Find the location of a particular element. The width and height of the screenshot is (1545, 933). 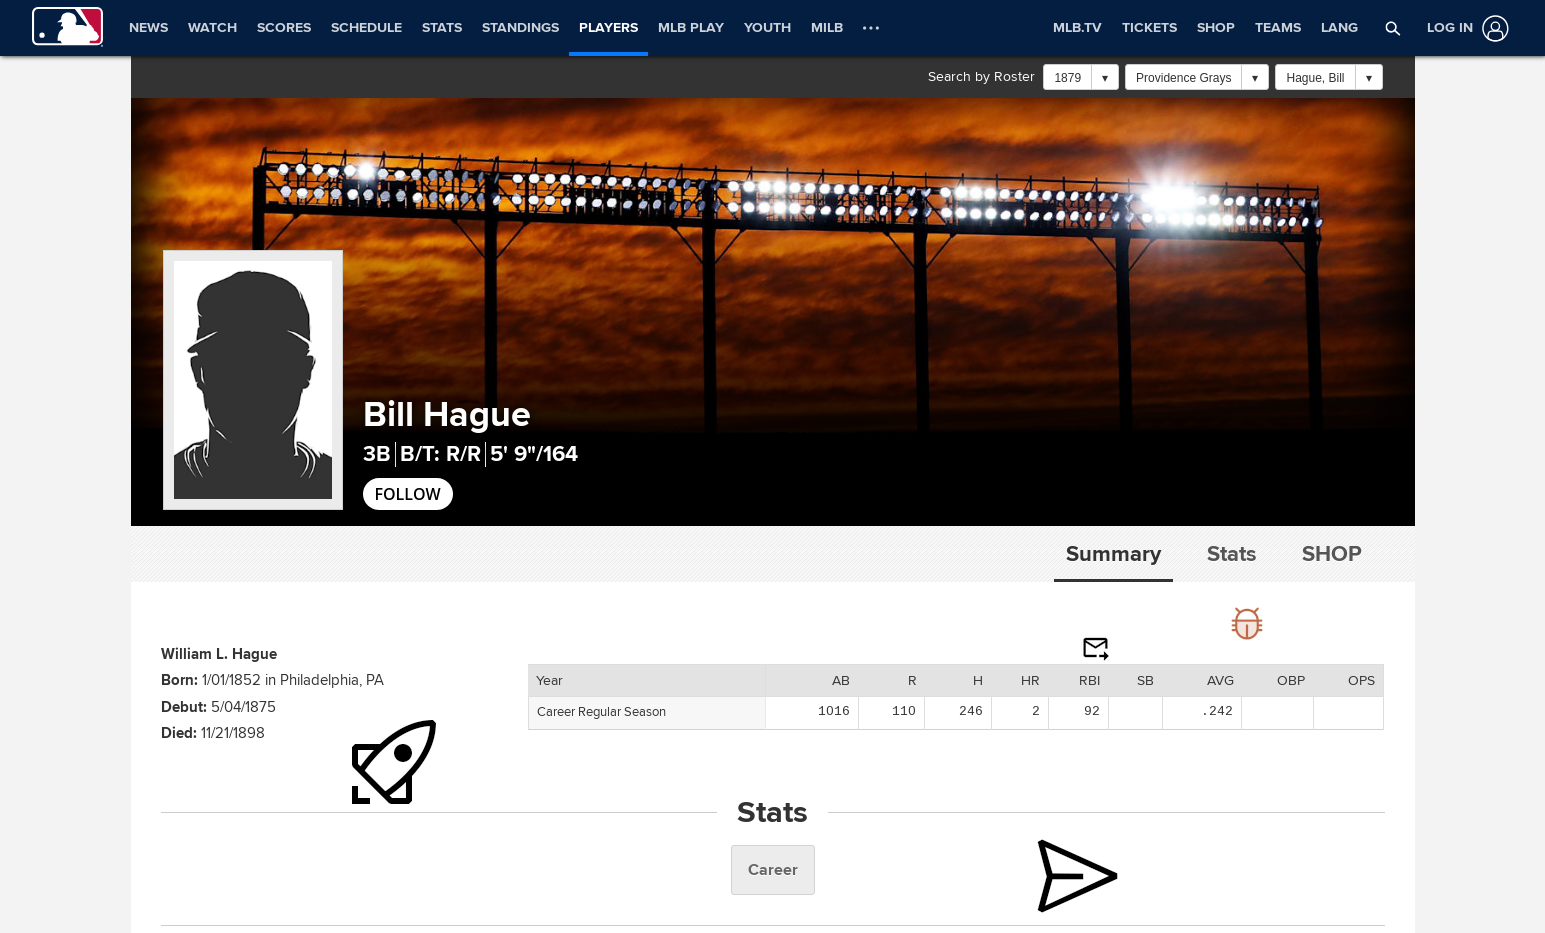

launch or deploy a project is located at coordinates (394, 762).